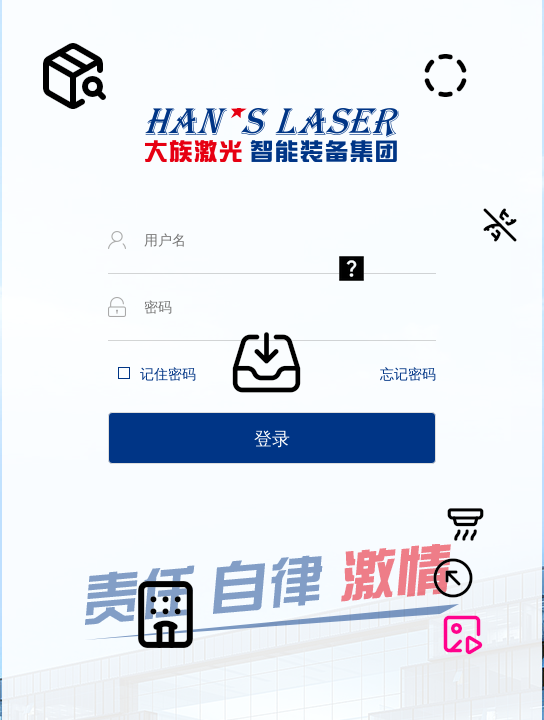  Describe the element at coordinates (465, 524) in the screenshot. I see `smoke detector alert or notification` at that location.